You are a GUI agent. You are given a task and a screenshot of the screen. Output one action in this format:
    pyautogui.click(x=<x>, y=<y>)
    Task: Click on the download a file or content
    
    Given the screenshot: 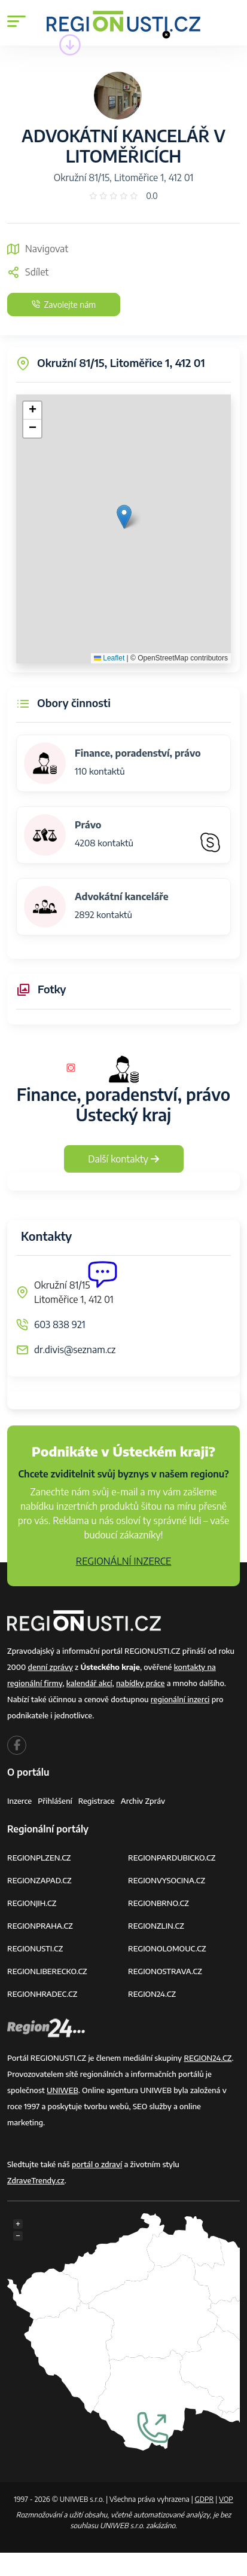 What is the action you would take?
    pyautogui.click(x=70, y=45)
    